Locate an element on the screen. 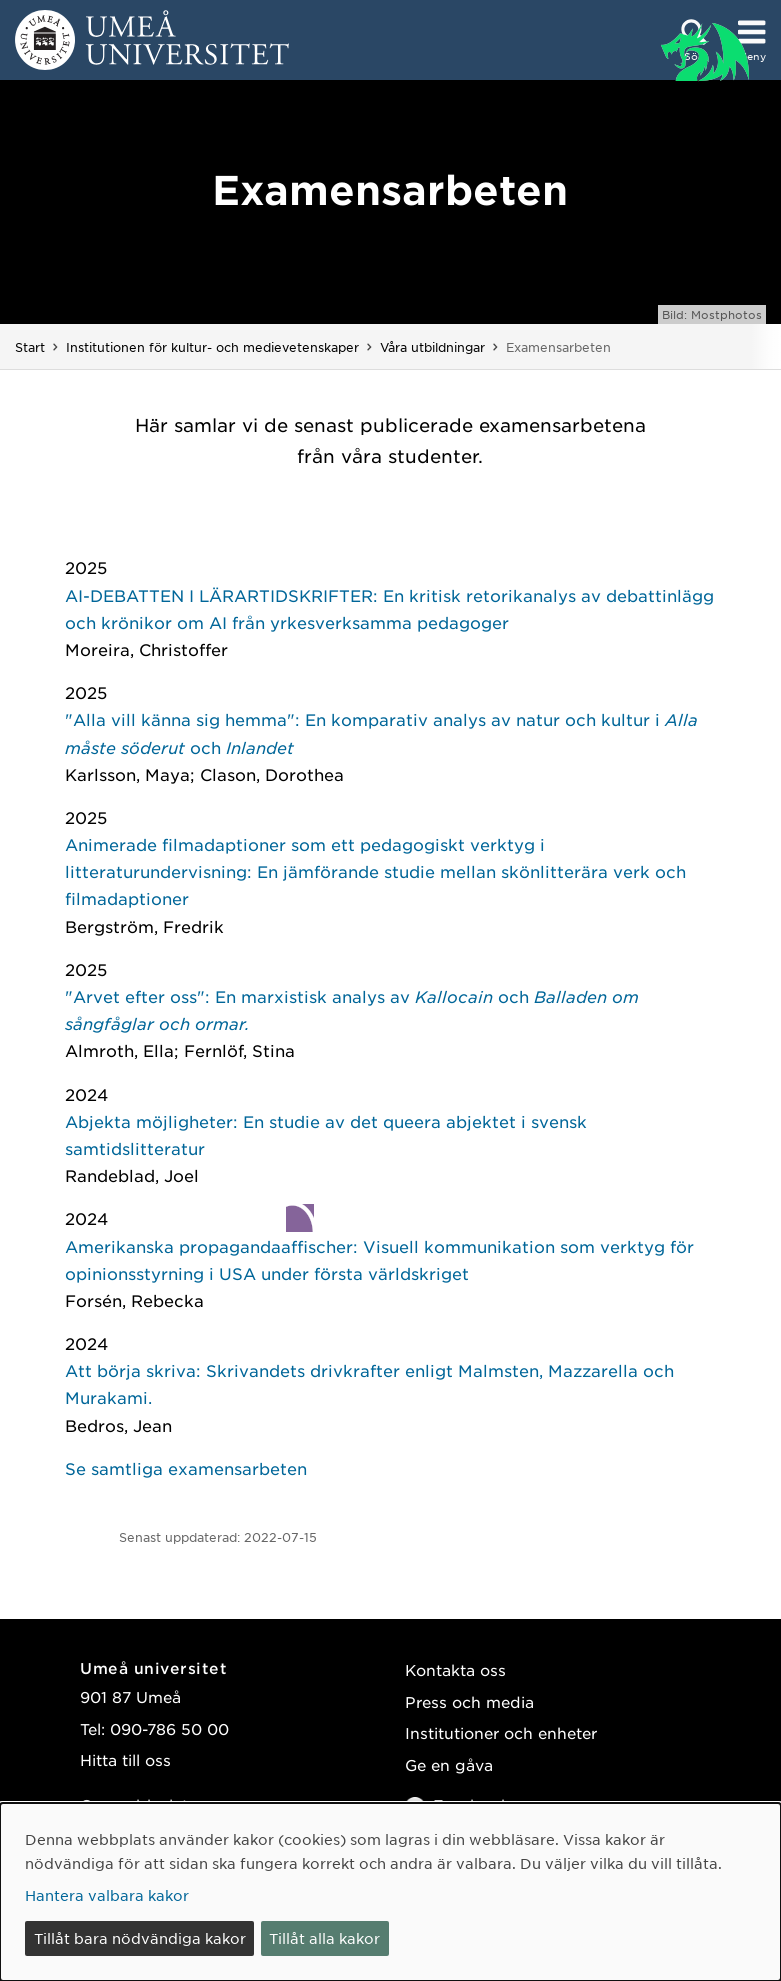 The height and width of the screenshot is (1981, 781). open zerodha trading app is located at coordinates (300, 1218).